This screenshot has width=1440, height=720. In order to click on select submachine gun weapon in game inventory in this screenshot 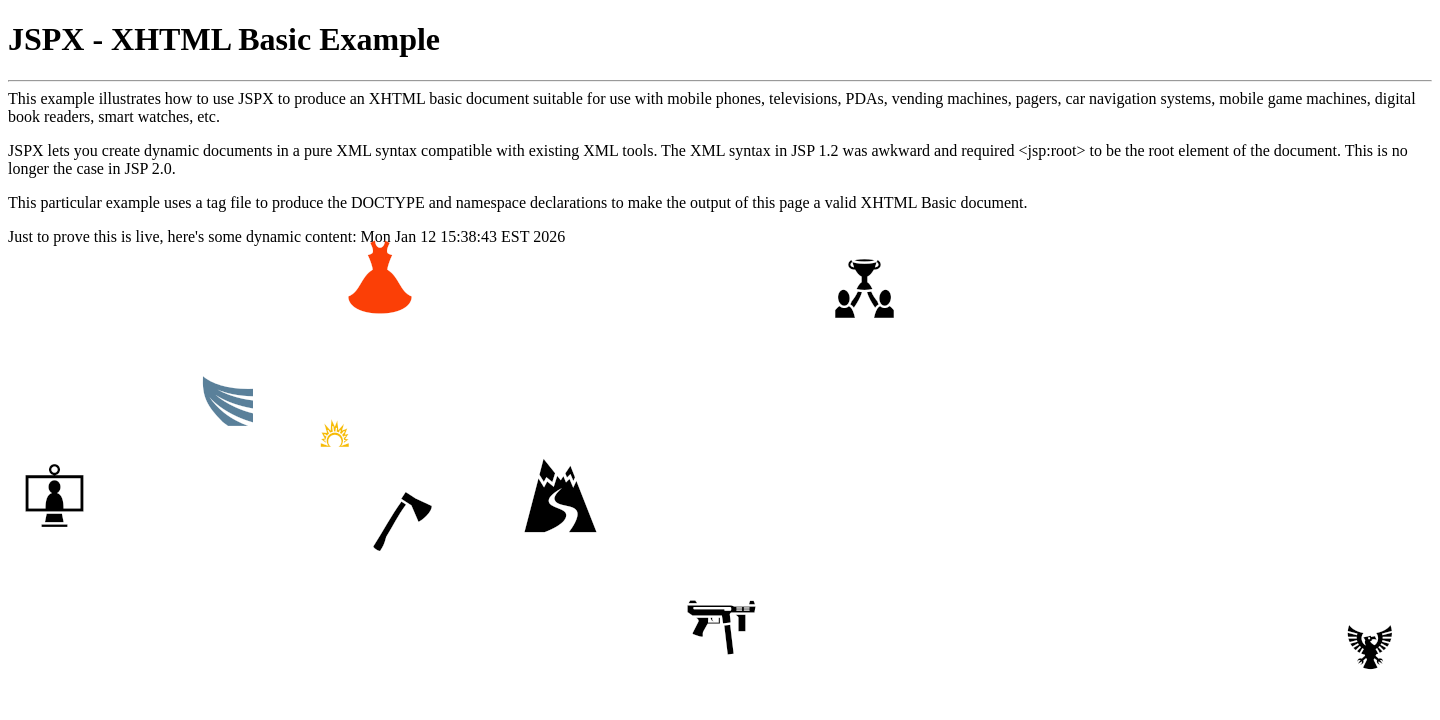, I will do `click(721, 627)`.